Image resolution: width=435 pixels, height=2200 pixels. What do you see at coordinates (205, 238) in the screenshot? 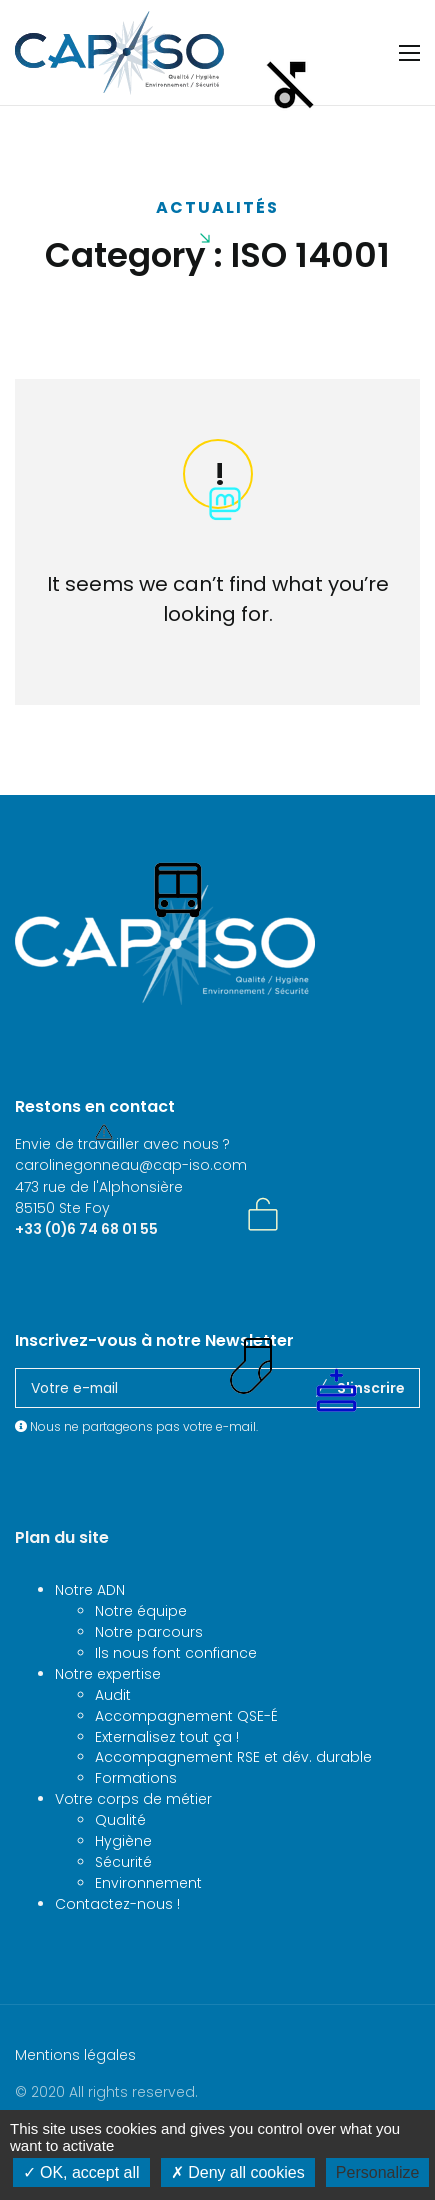
I see `navigate to the next item diagonally` at bounding box center [205, 238].